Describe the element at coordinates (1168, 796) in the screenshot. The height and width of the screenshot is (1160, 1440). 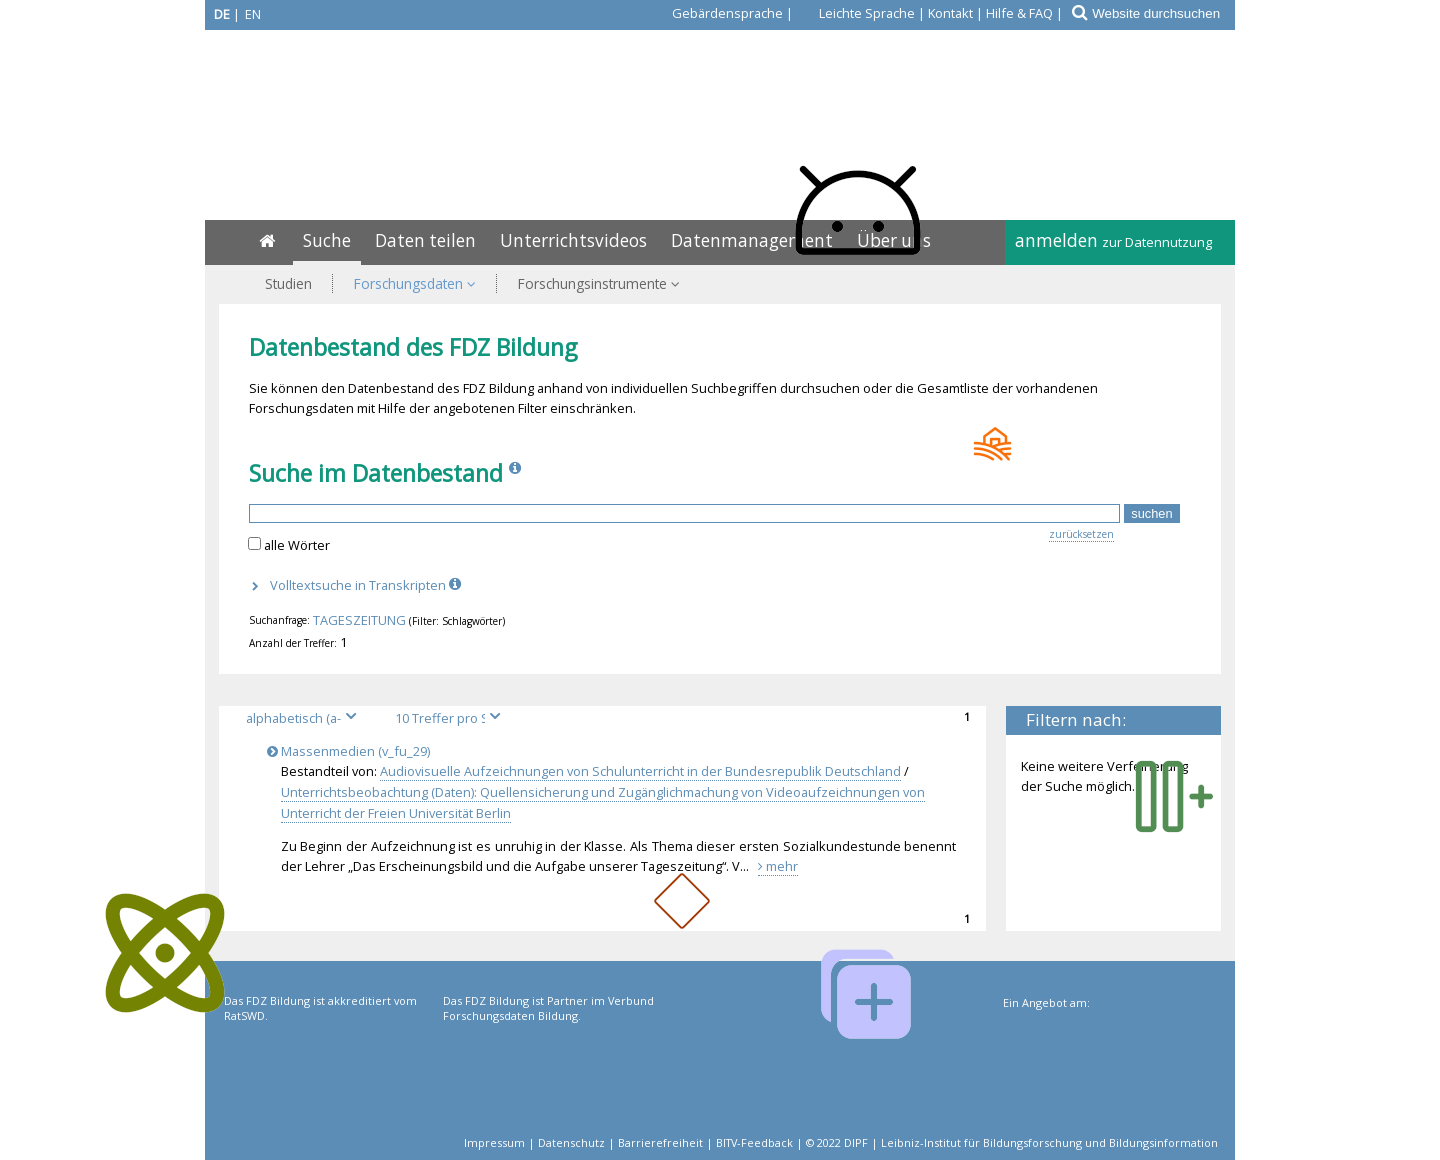
I see `add a new column to the right` at that location.